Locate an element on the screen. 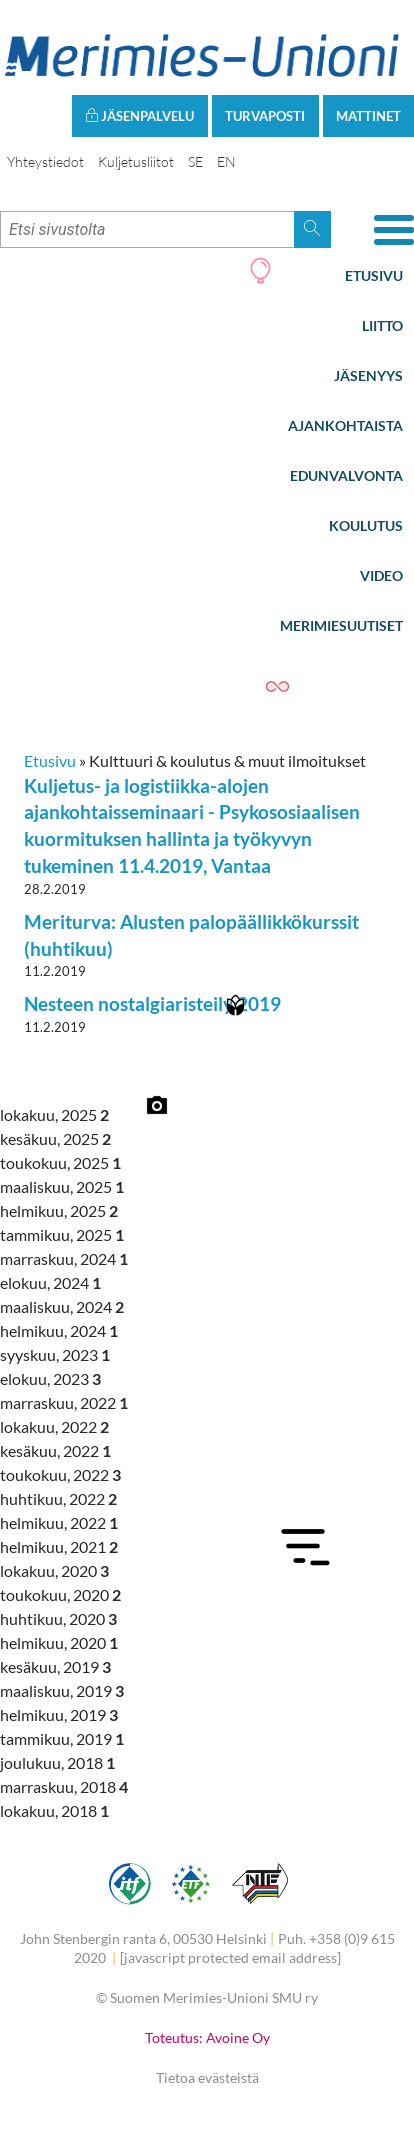 The width and height of the screenshot is (414, 2140). indicates a celebration or birthday event is located at coordinates (260, 270).